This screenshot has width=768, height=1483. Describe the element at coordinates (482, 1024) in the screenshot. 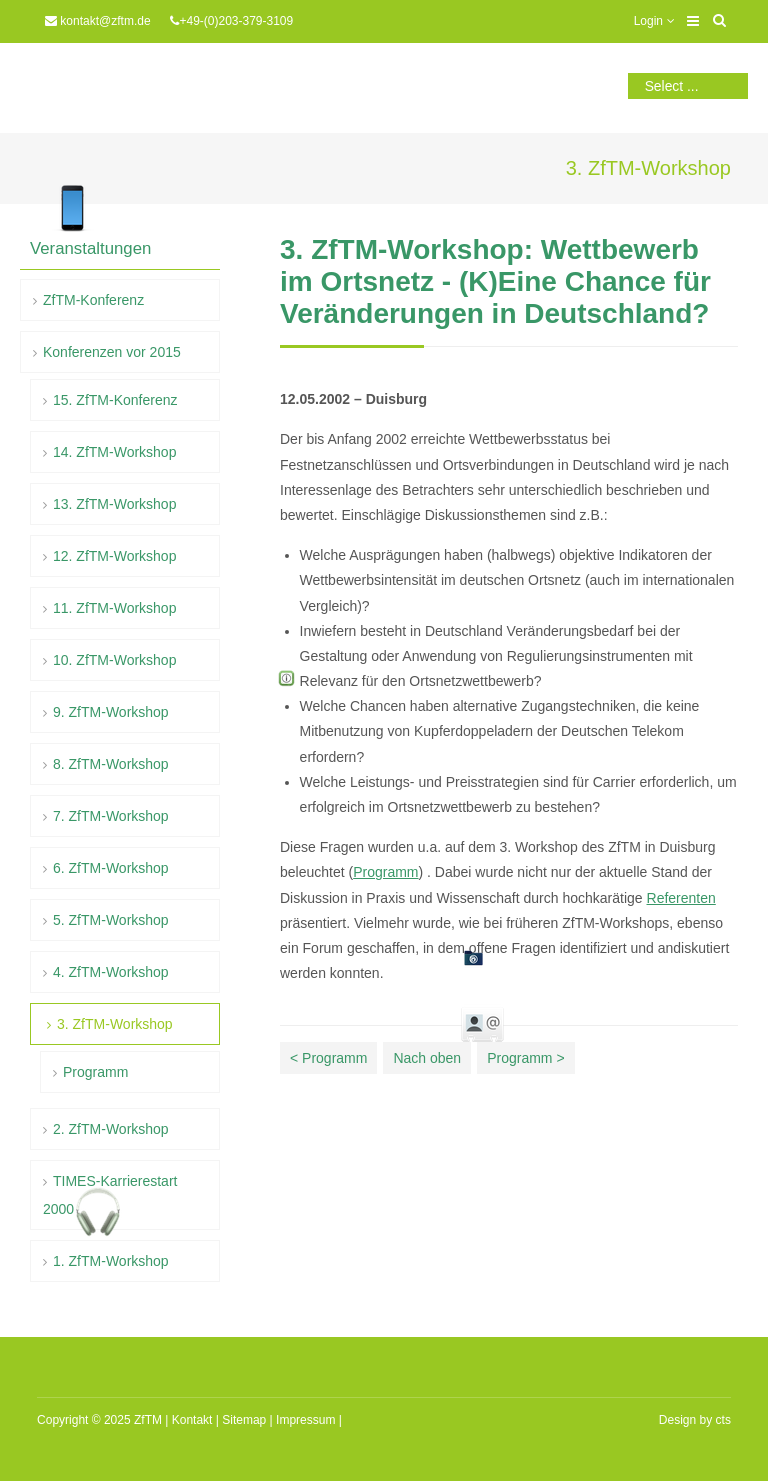

I see `view contact card or vCard file` at that location.